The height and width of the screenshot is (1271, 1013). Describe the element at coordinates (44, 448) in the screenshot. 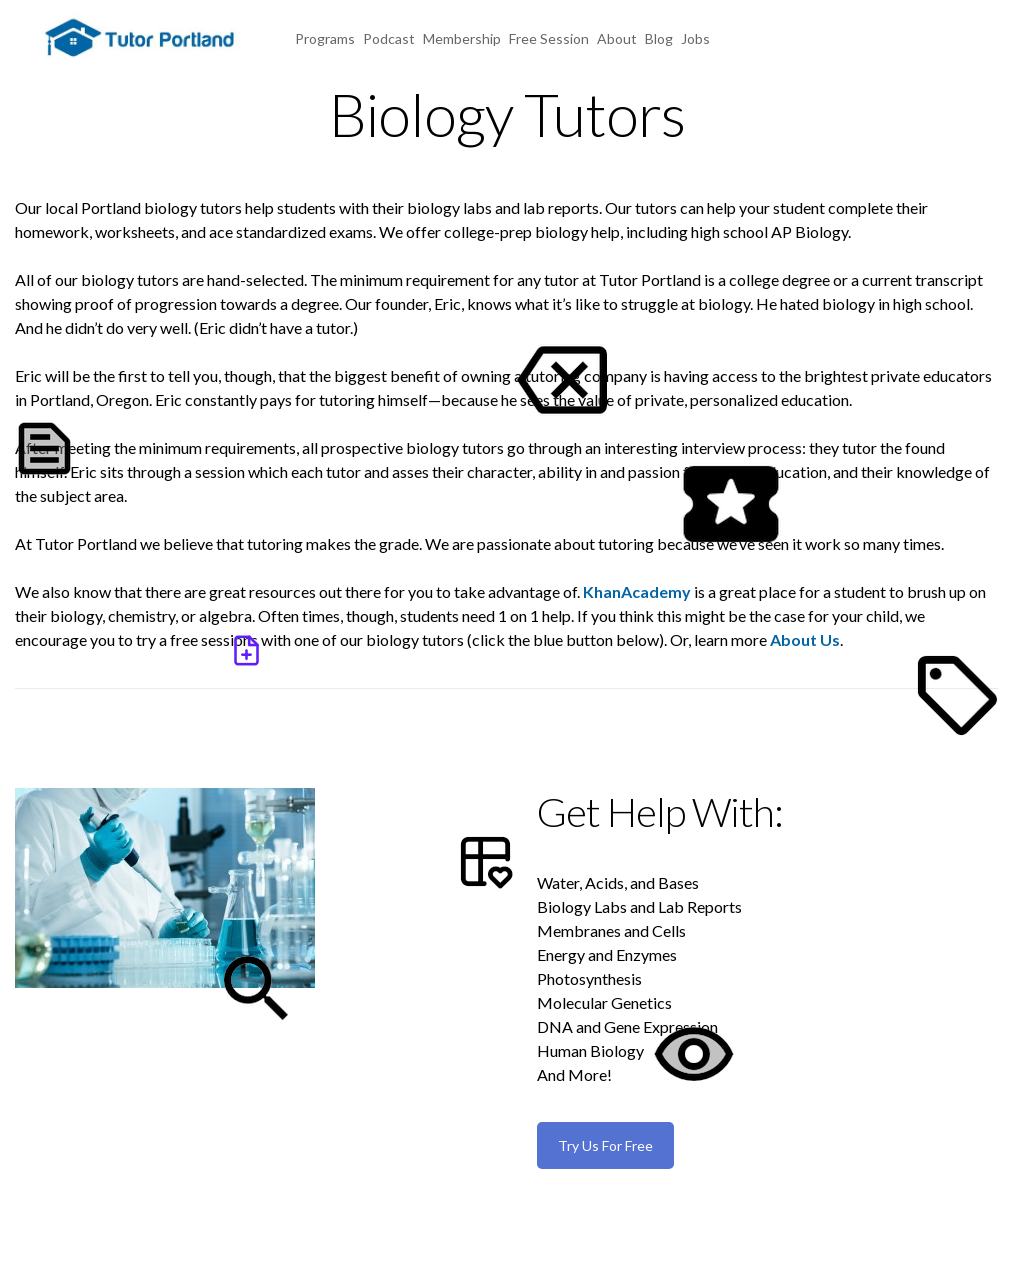

I see `view text document or snippet` at that location.